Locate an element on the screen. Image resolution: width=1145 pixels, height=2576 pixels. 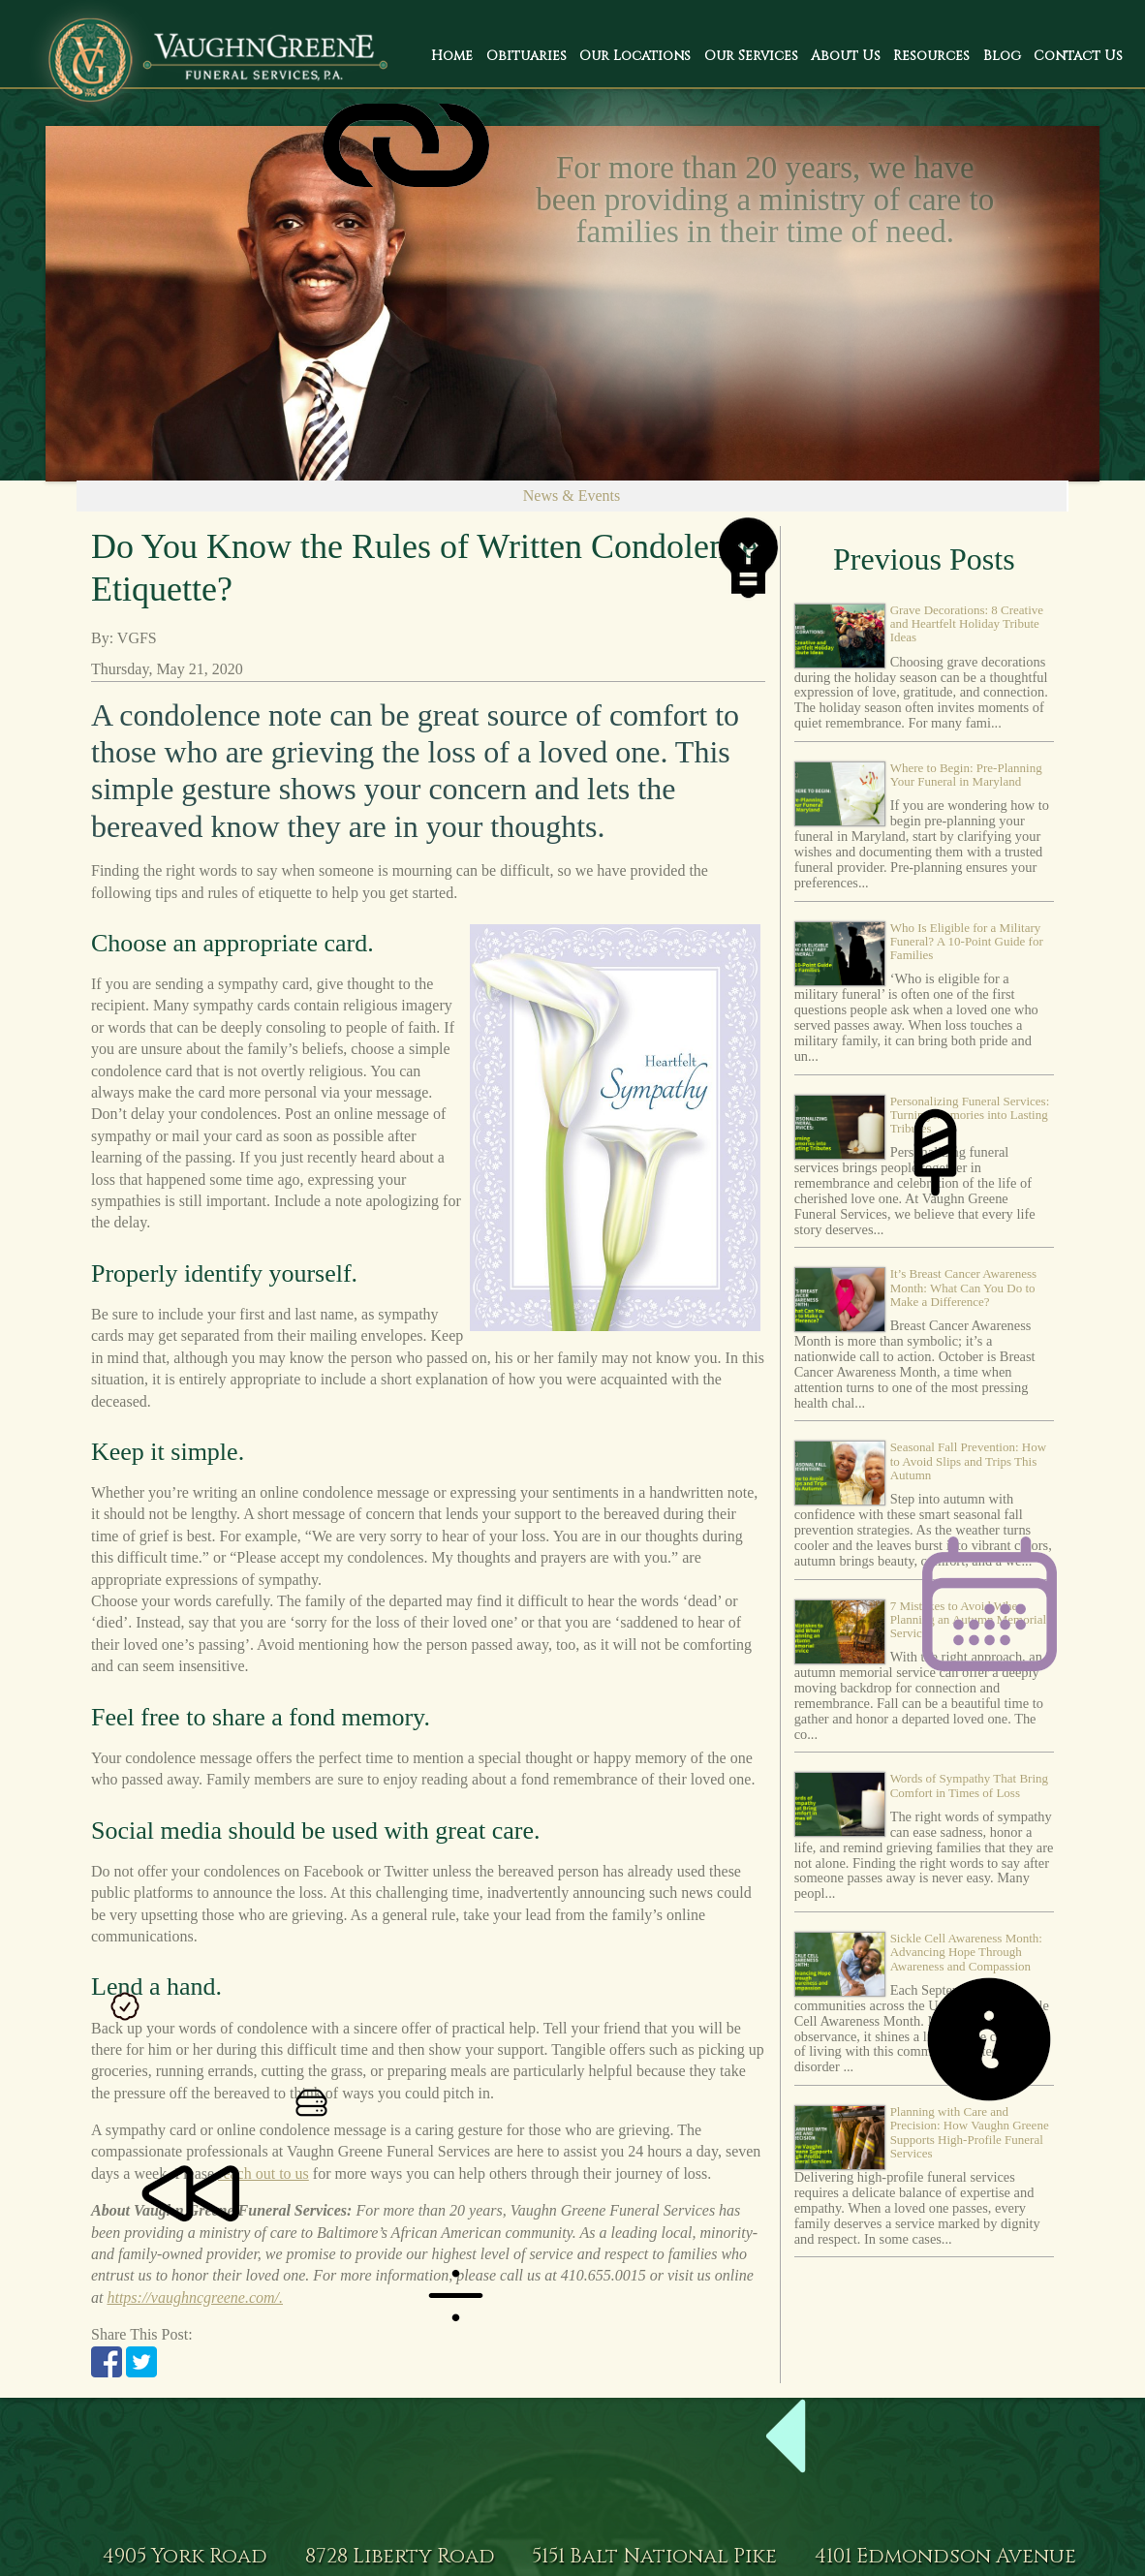
navigate back to the previous screen is located at coordinates (785, 2436).